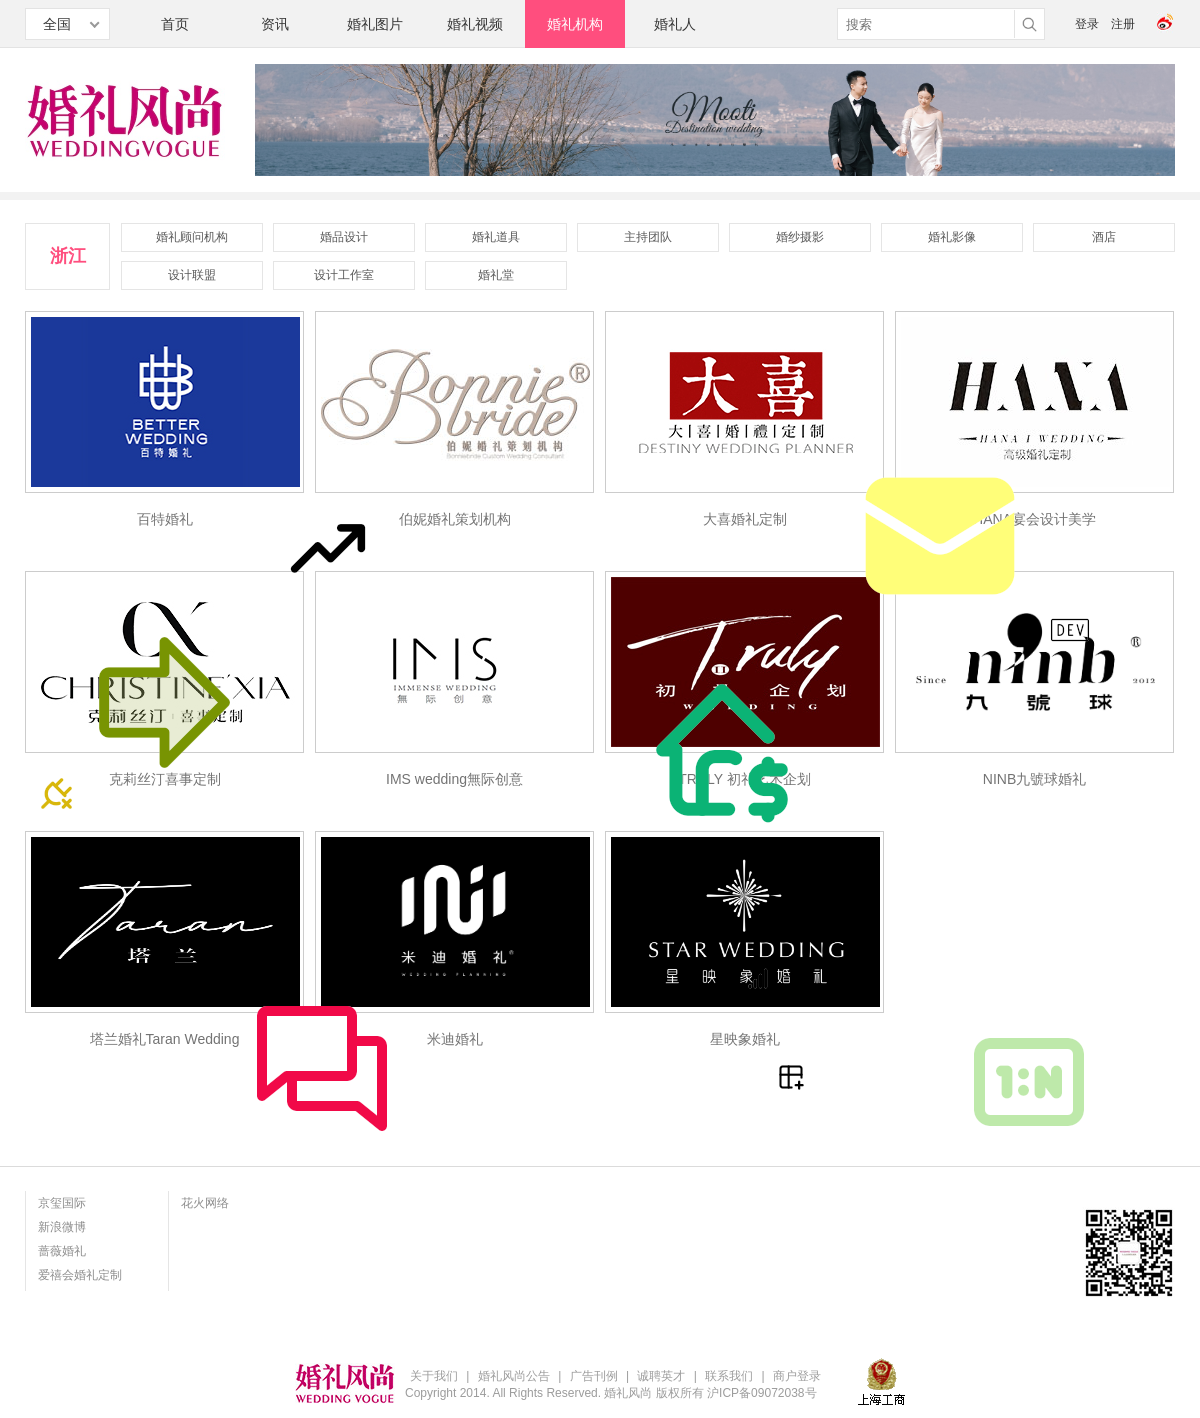 Image resolution: width=1200 pixels, height=1418 pixels. I want to click on disconnected or unplugged device, so click(56, 793).